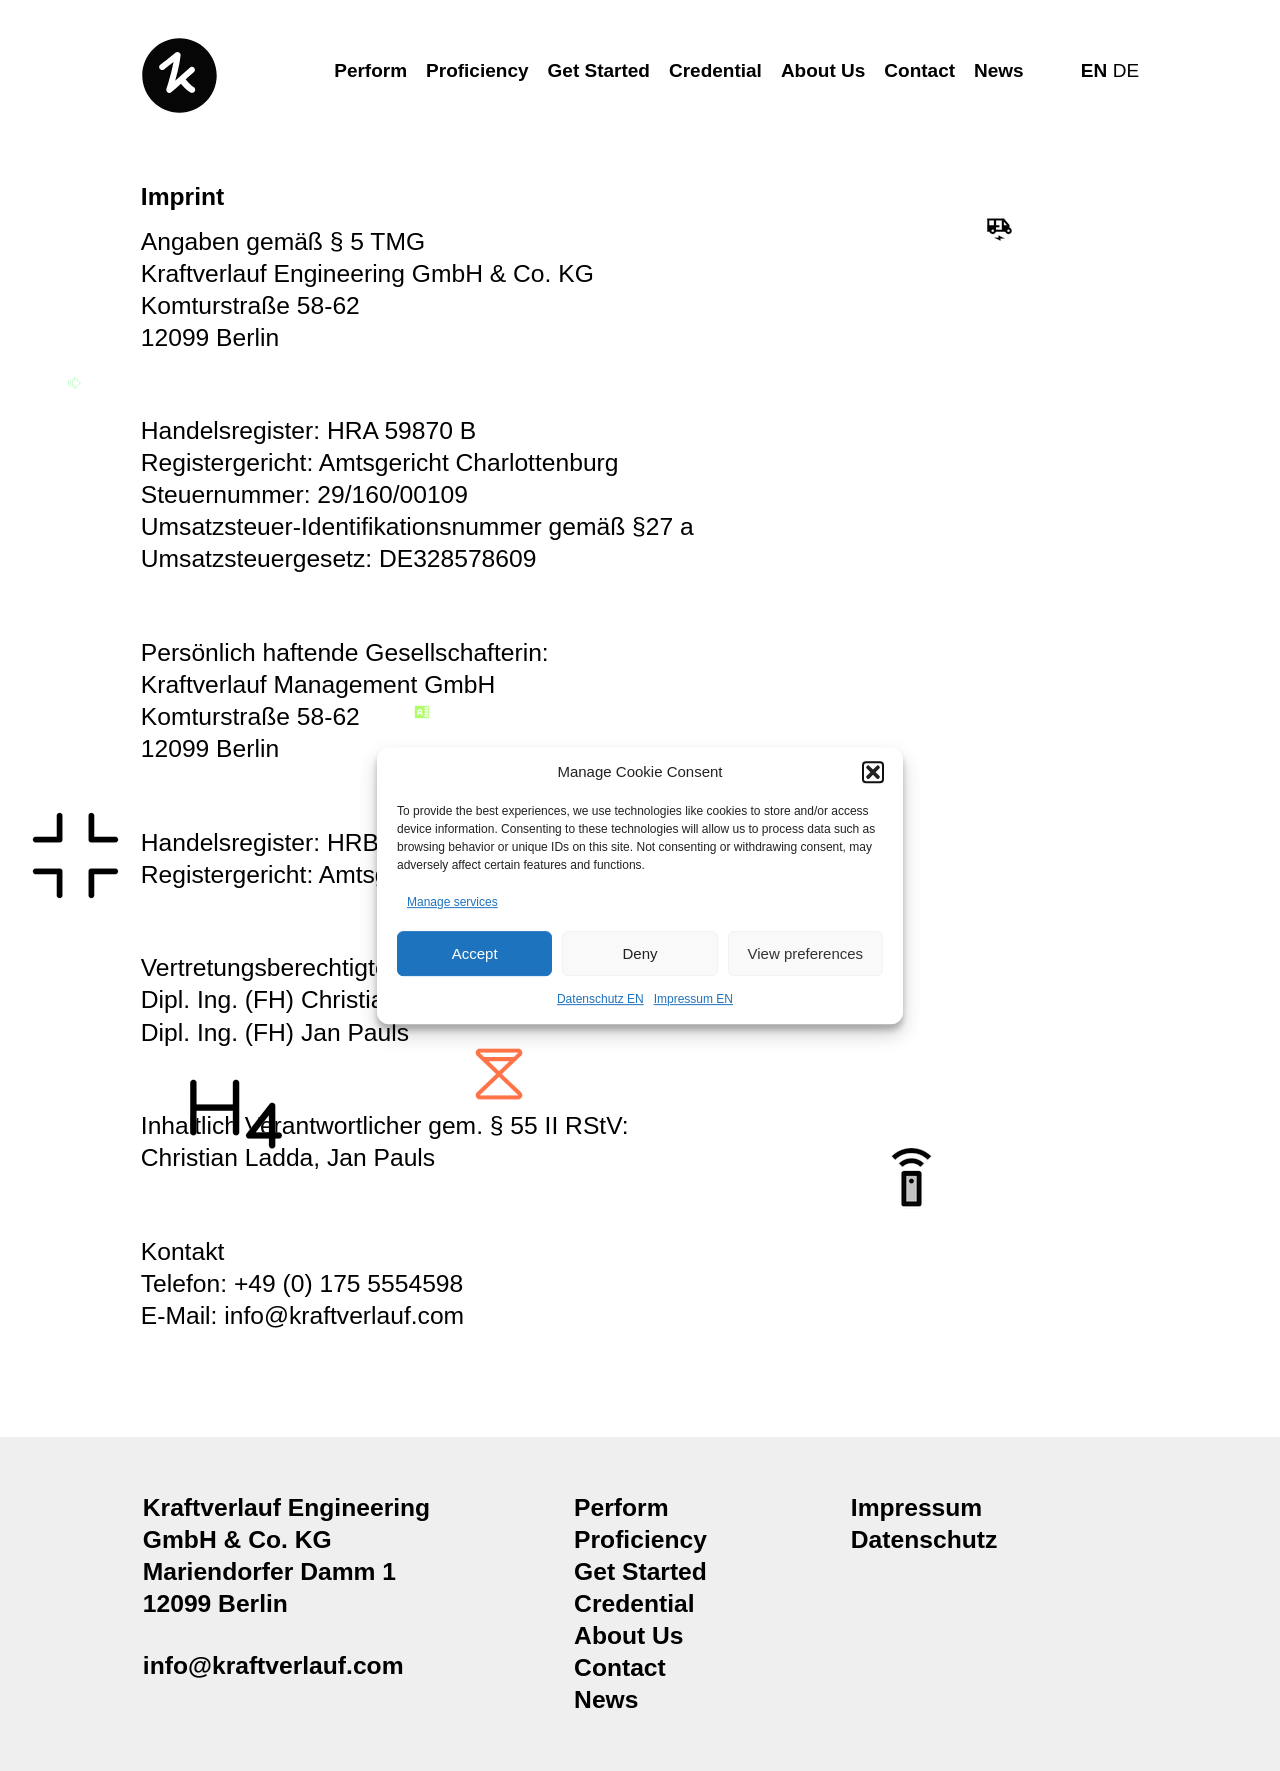  What do you see at coordinates (74, 383) in the screenshot?
I see `skip forward or advance to the next item` at bounding box center [74, 383].